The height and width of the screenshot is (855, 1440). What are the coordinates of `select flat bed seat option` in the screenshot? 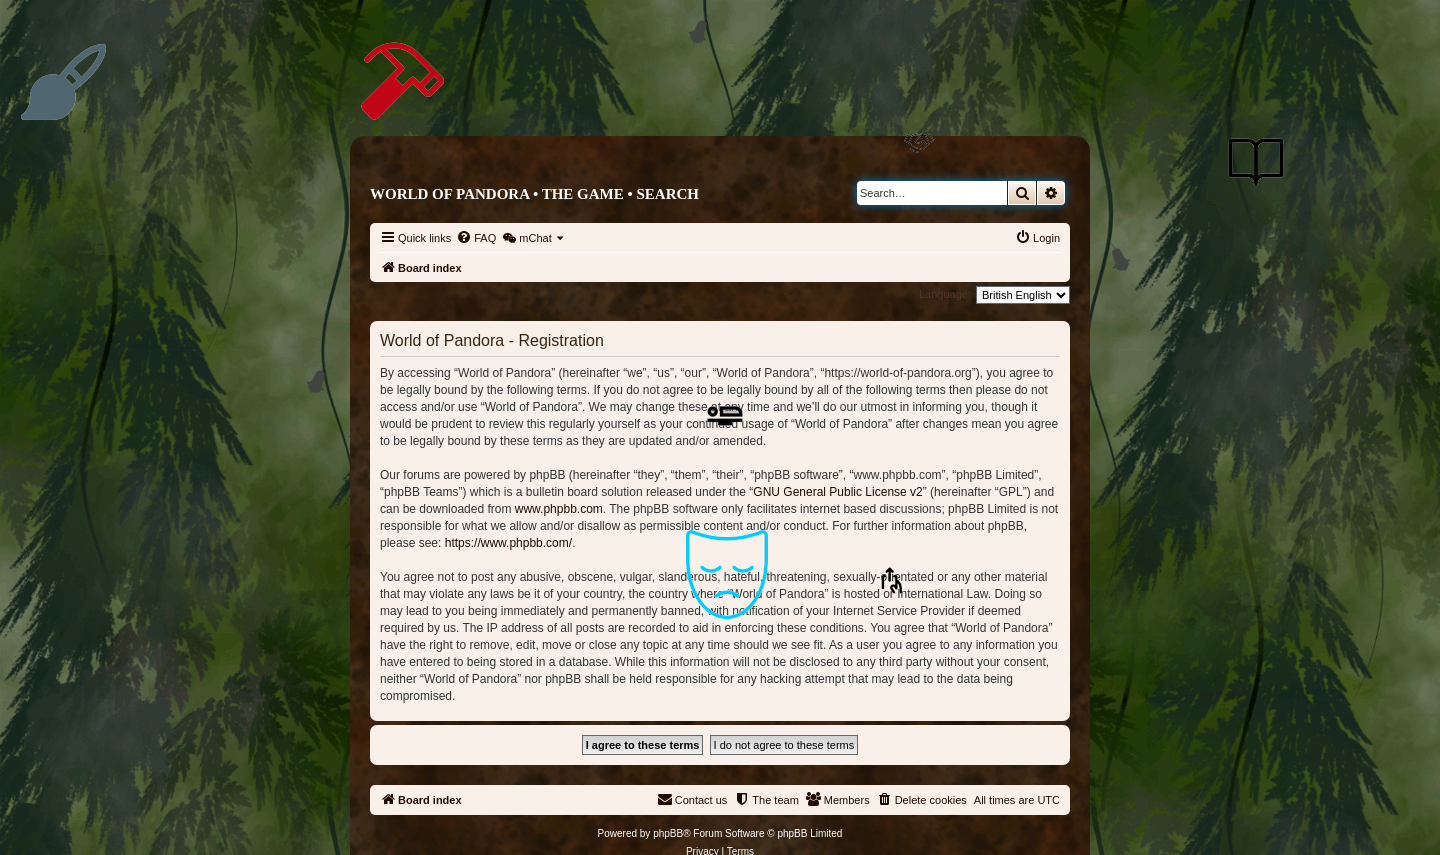 It's located at (725, 415).